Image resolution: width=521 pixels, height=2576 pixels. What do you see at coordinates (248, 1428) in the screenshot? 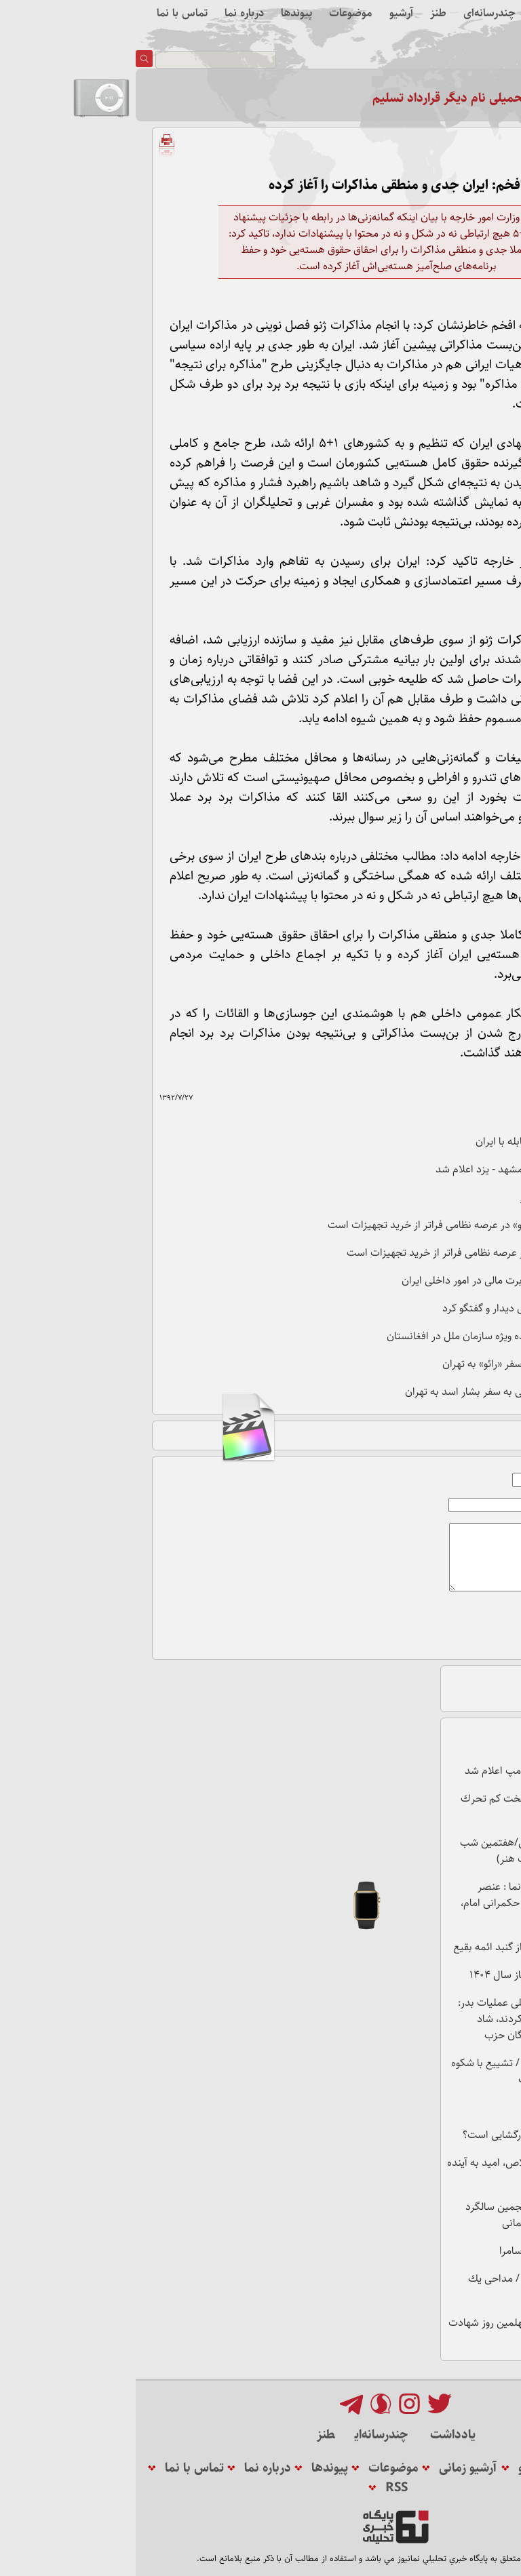
I see `create a new video project in iMovie` at bounding box center [248, 1428].